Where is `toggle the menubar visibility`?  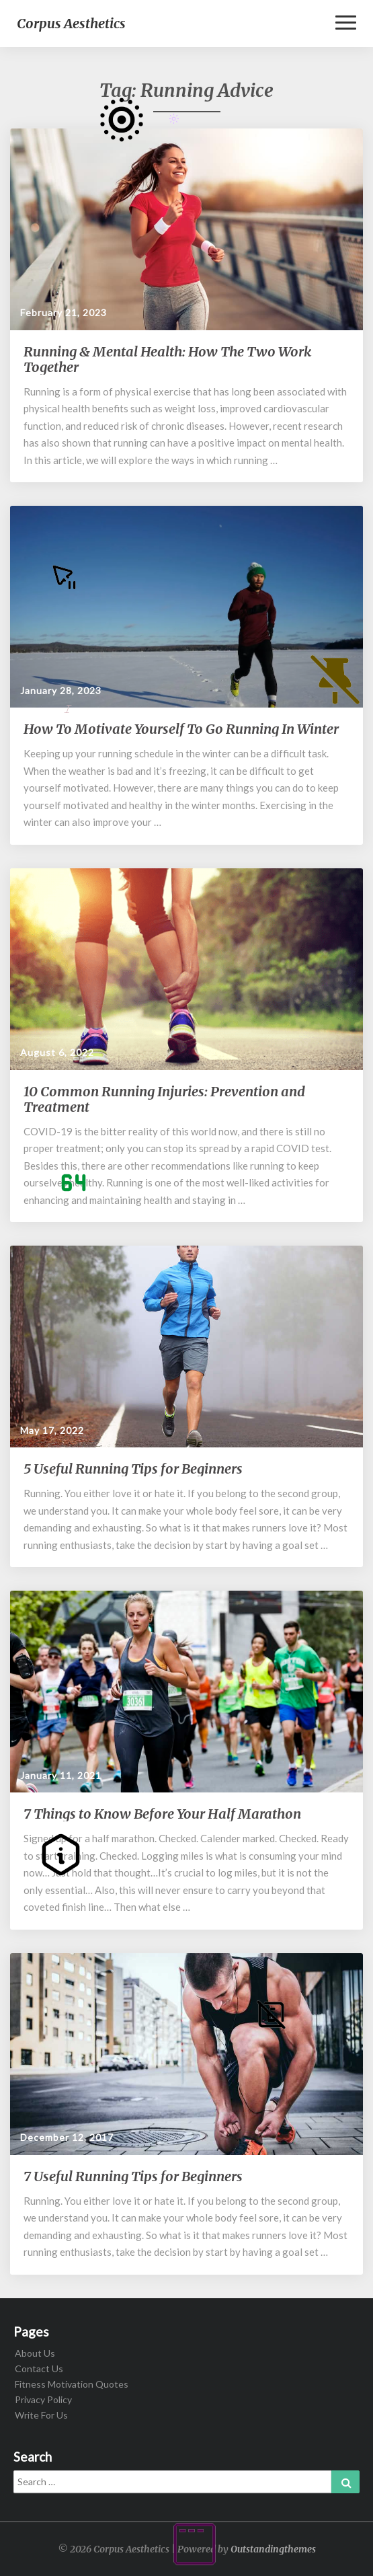
toggle the menubar visibility is located at coordinates (194, 2544).